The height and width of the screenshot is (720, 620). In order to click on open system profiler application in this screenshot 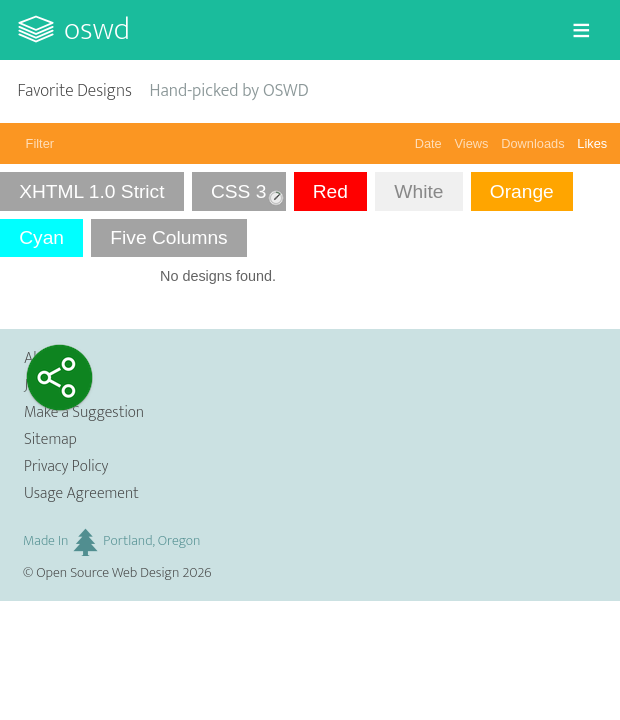, I will do `click(276, 198)`.